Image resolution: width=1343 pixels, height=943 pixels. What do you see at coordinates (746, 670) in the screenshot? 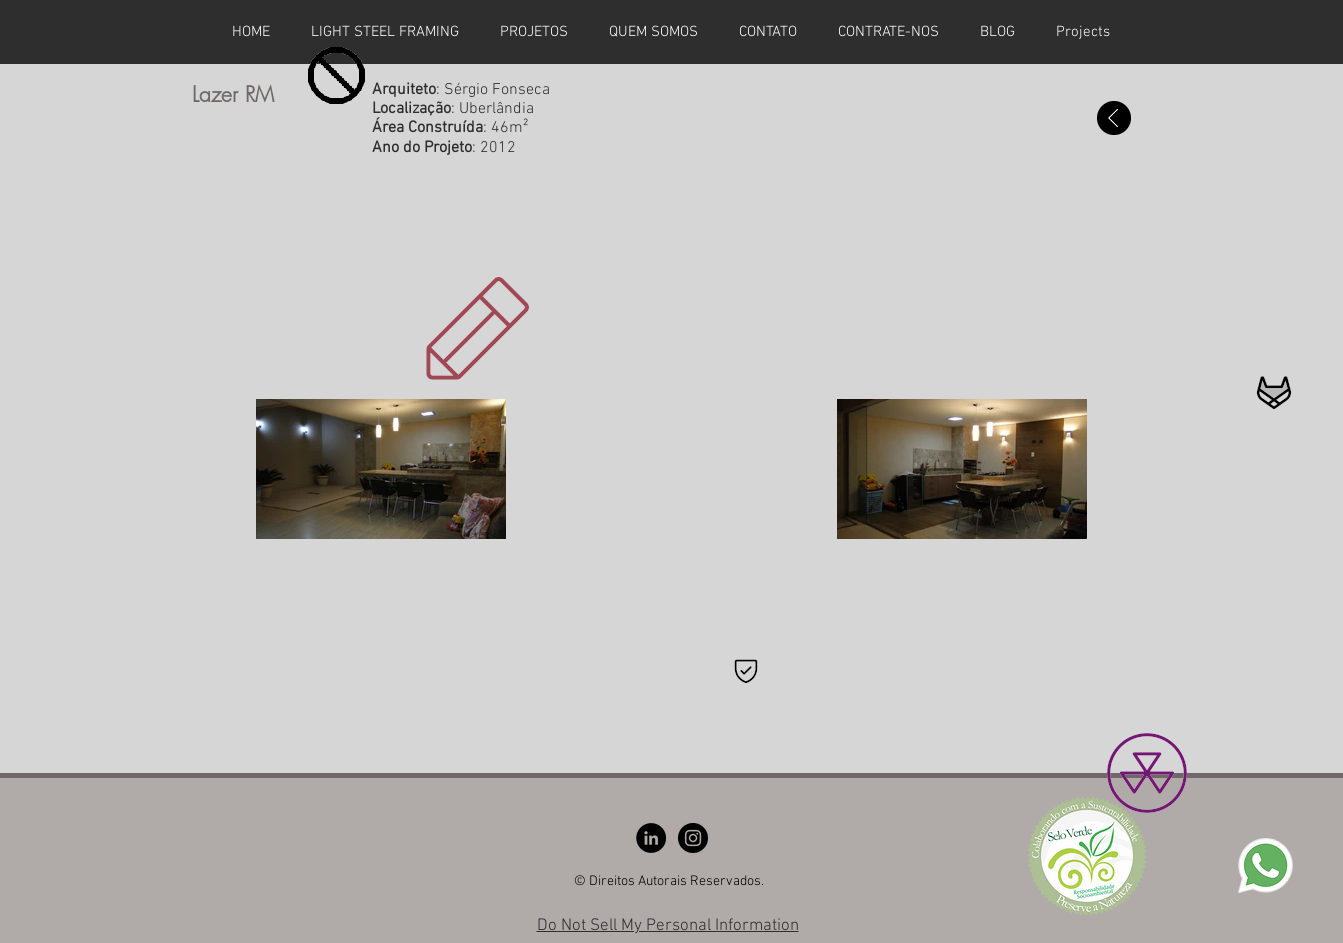
I see `indicates verified or secure status` at bounding box center [746, 670].